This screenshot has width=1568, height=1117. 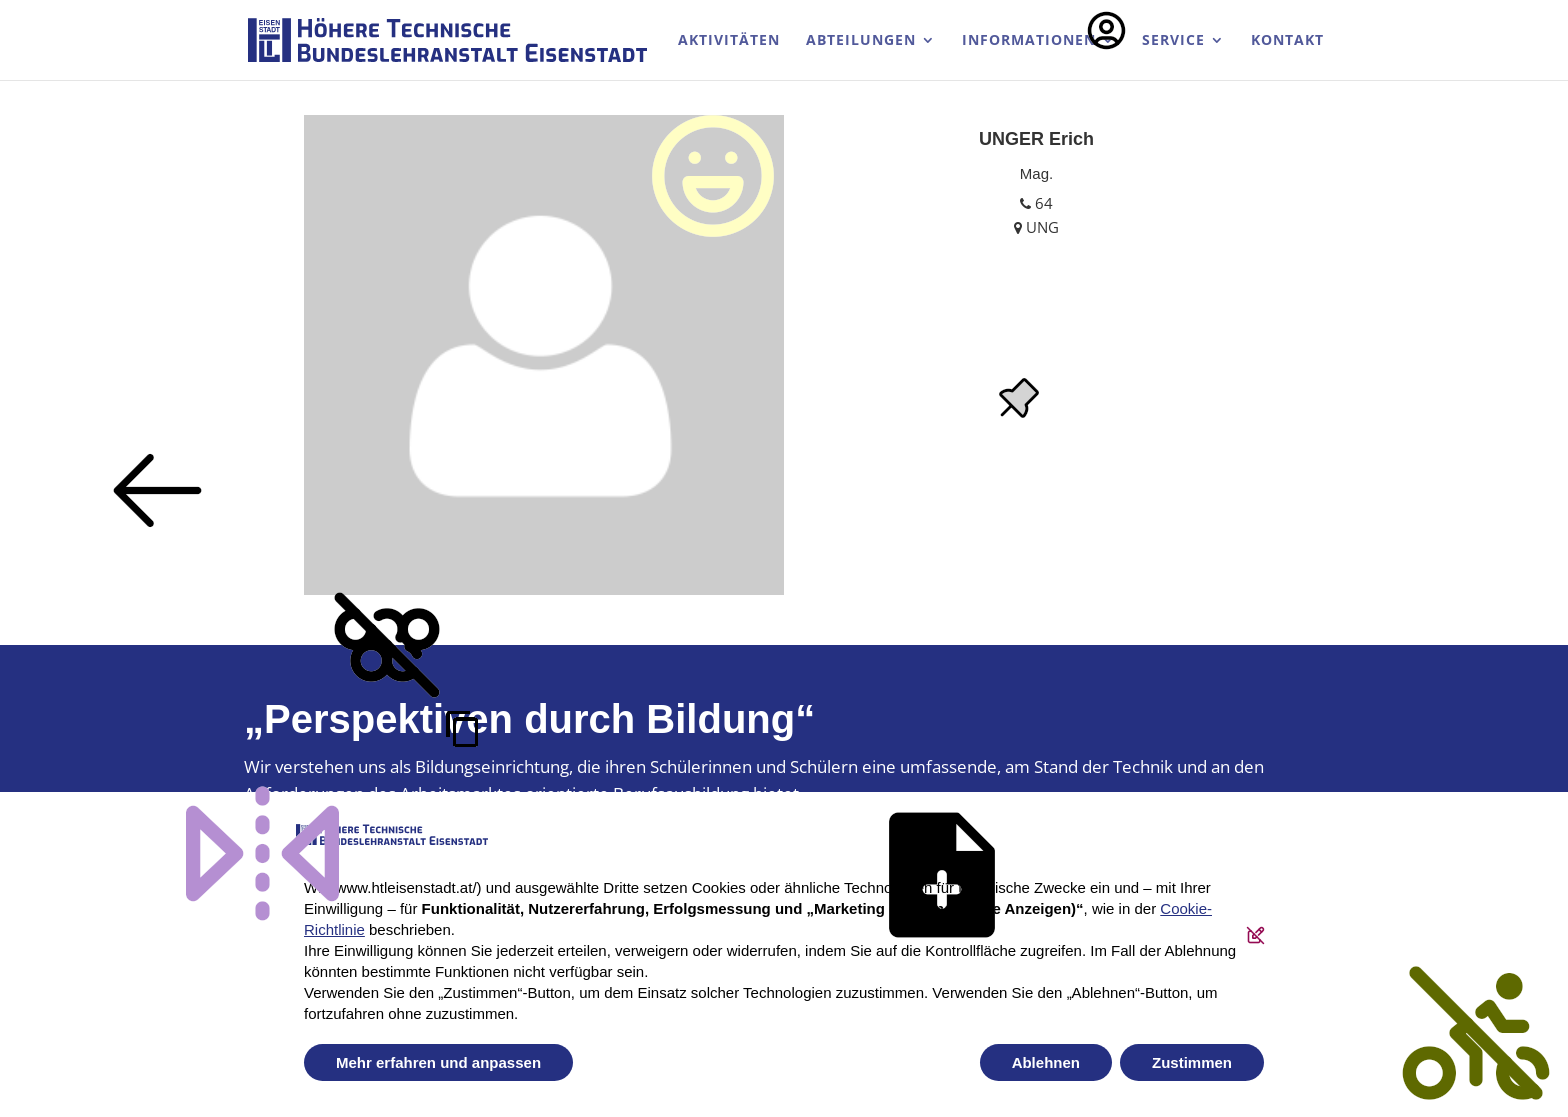 I want to click on mirror or flip content horizontally, so click(x=262, y=853).